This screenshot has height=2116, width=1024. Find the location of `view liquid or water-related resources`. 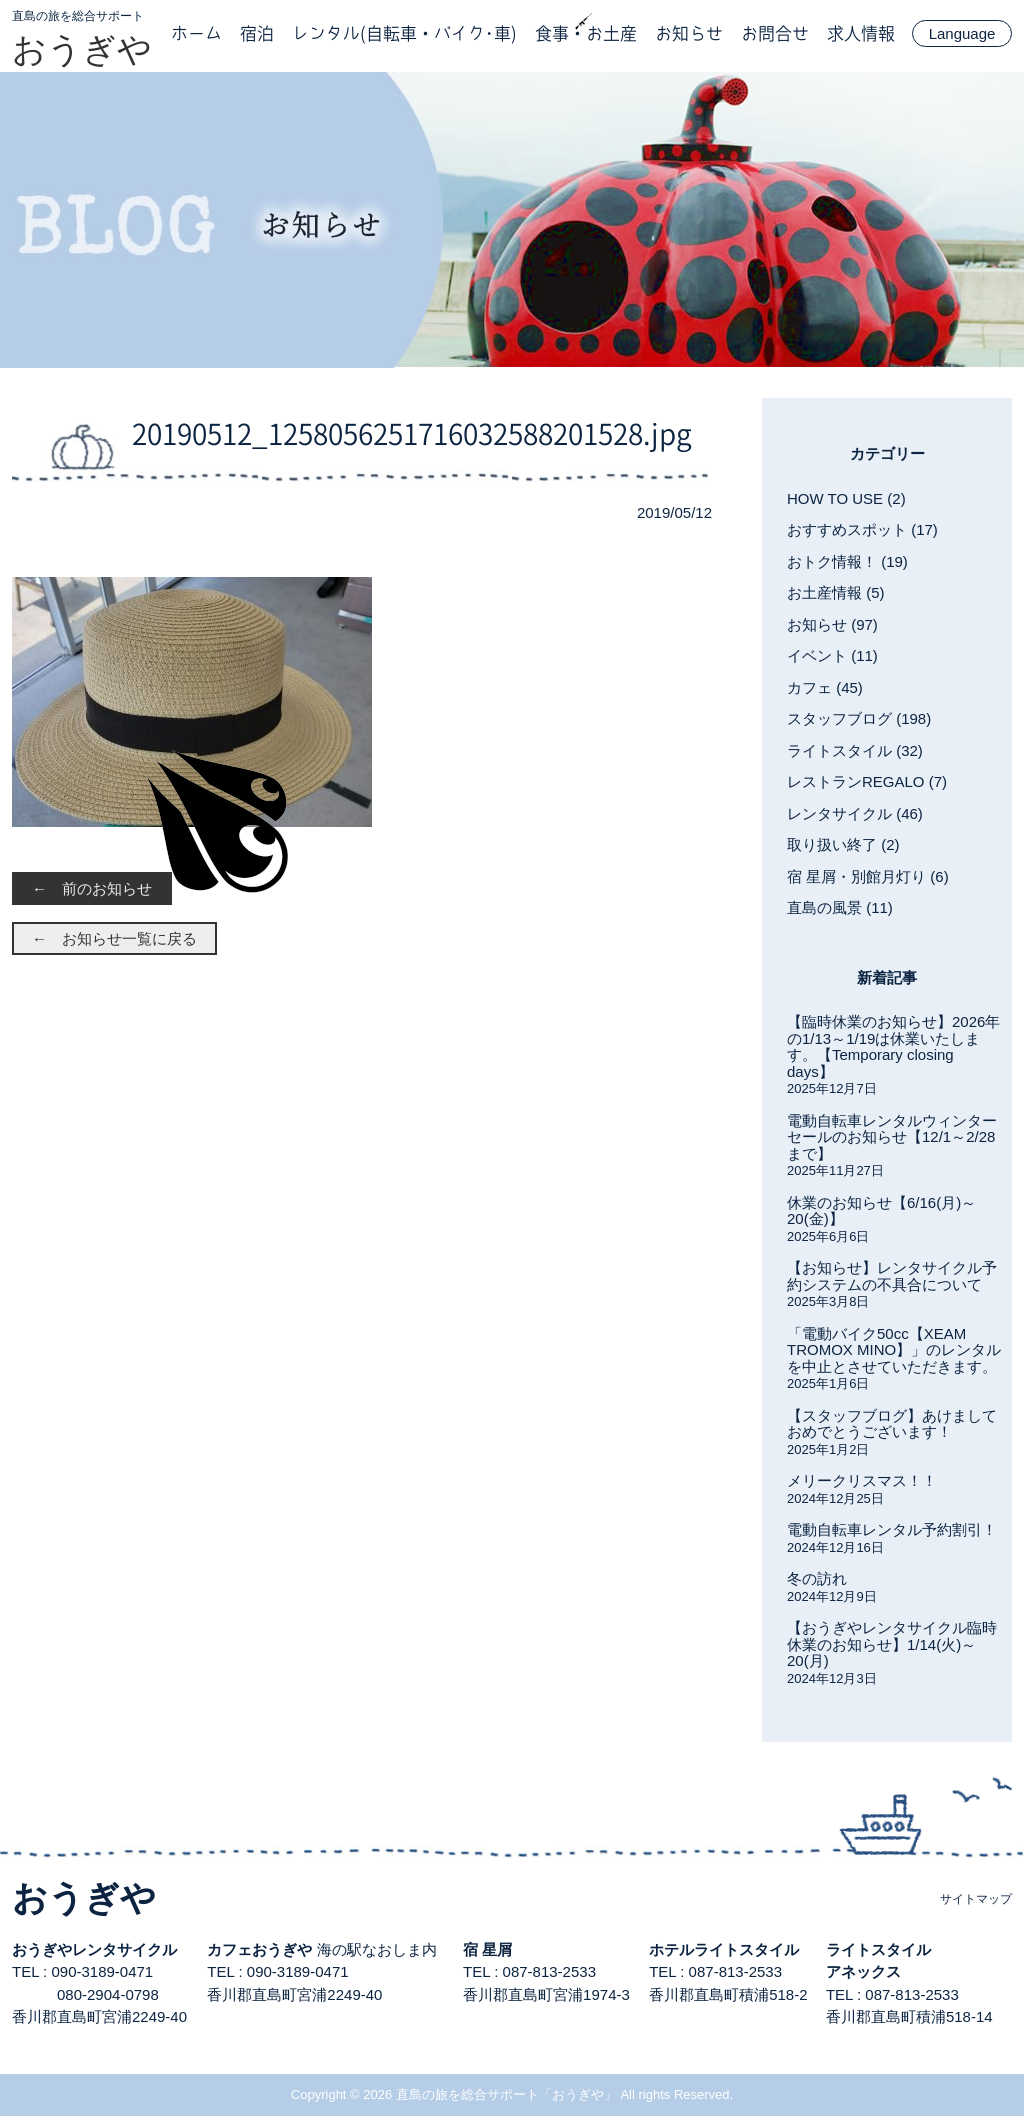

view liquid or water-related resources is located at coordinates (216, 819).